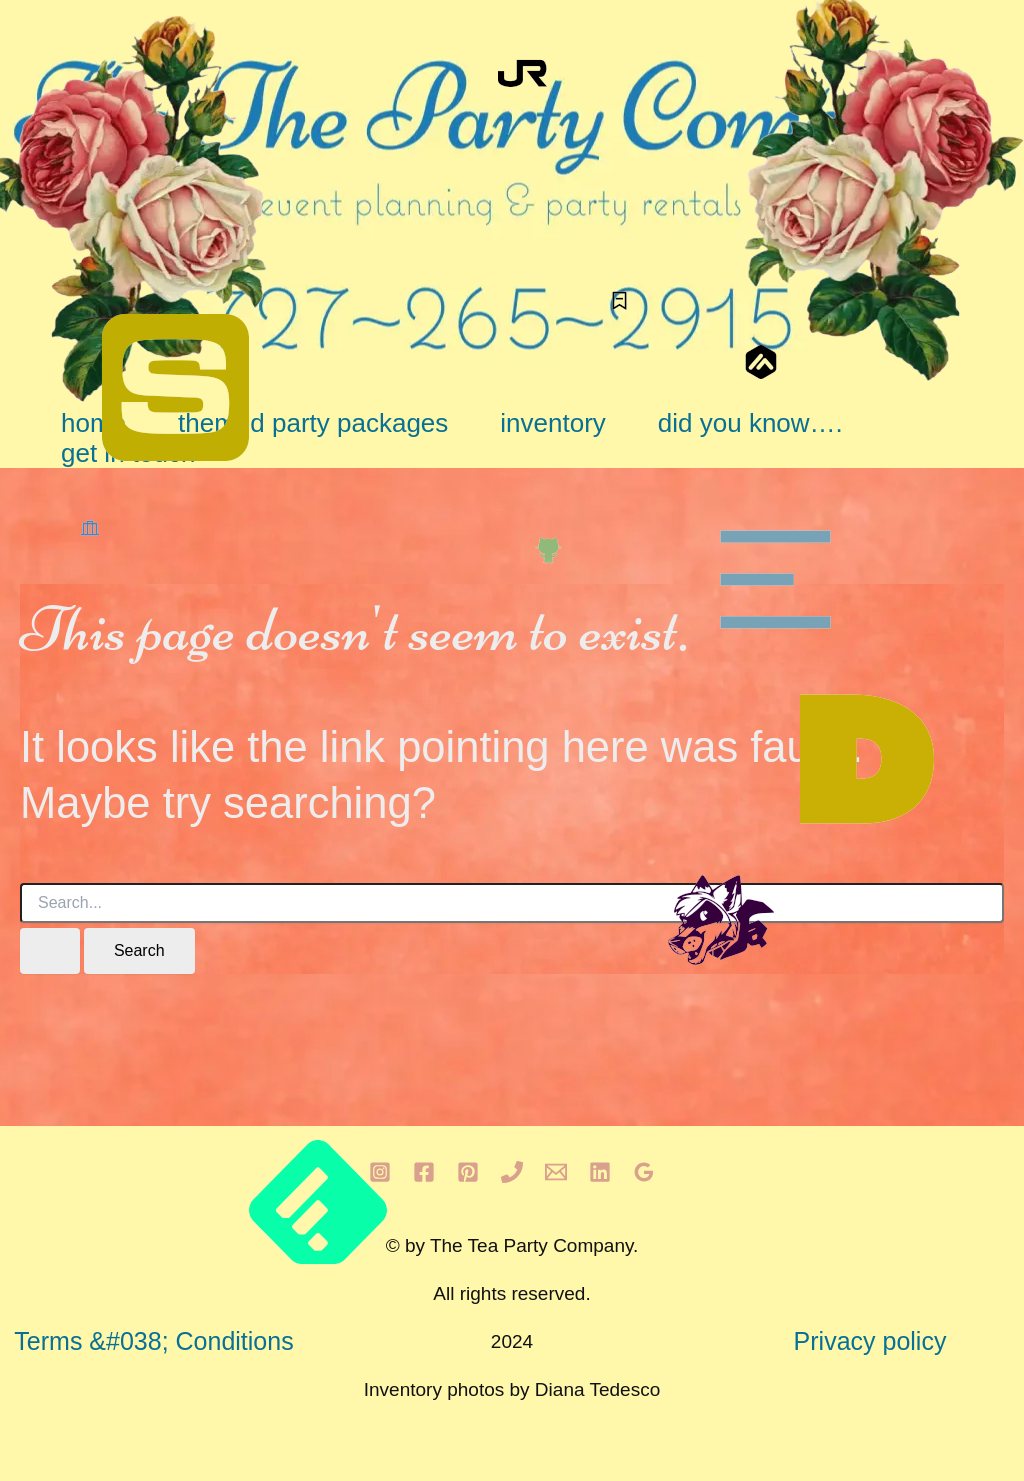 This screenshot has height=1481, width=1024. Describe the element at coordinates (619, 300) in the screenshot. I see `bookmark this item` at that location.